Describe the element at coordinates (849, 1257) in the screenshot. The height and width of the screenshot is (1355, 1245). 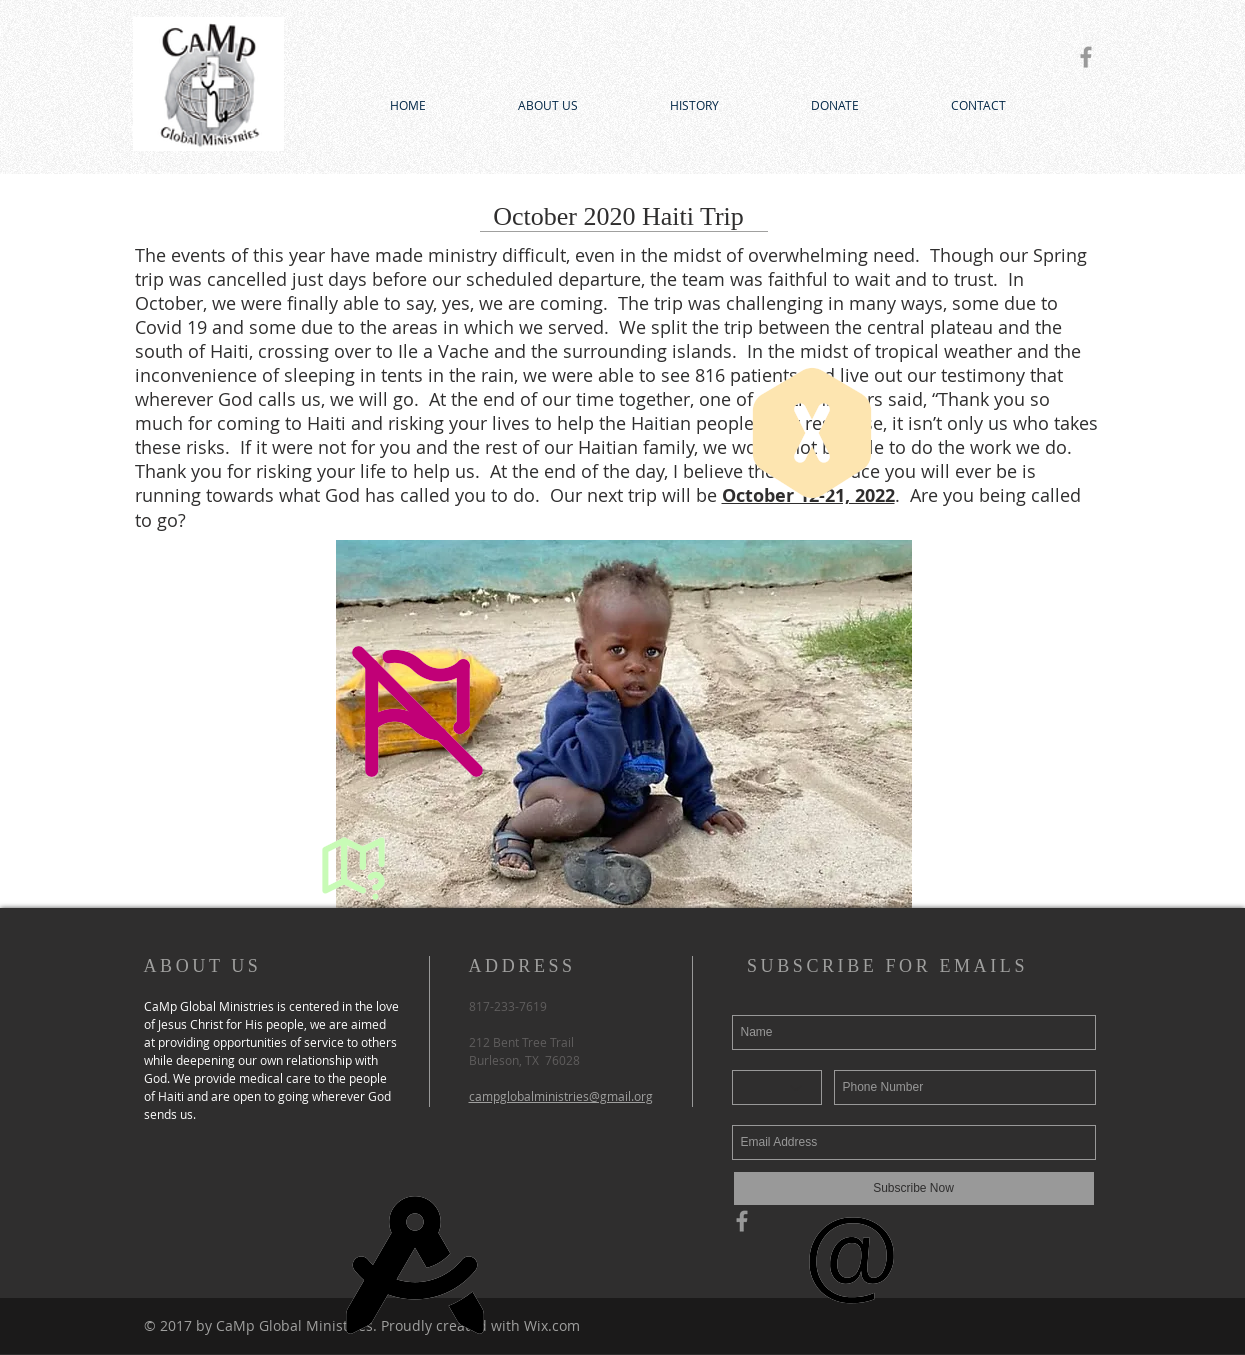
I see `mention a user in a comment or message` at that location.